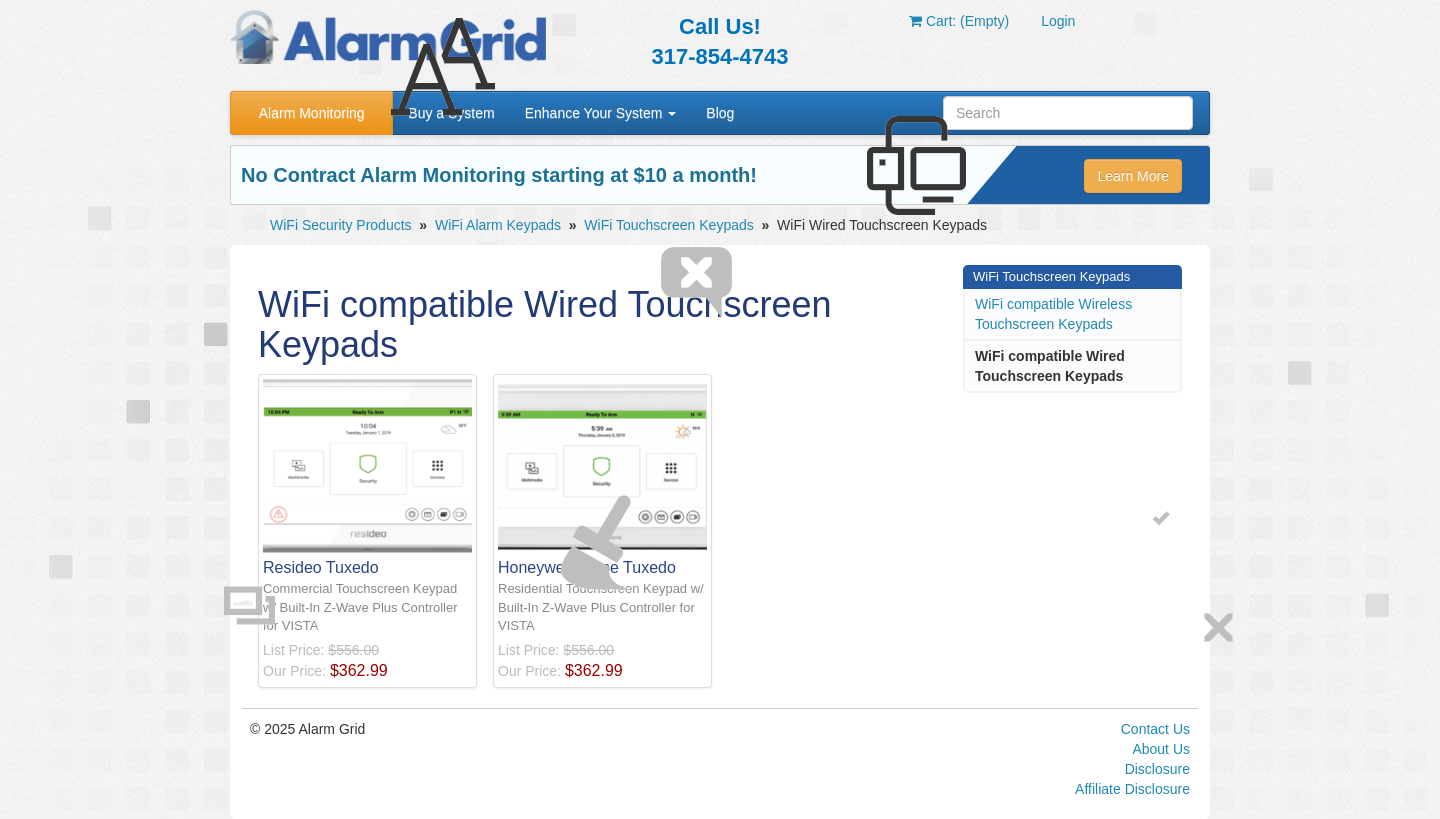 This screenshot has width=1440, height=819. I want to click on clear all items or entries, so click(603, 549).